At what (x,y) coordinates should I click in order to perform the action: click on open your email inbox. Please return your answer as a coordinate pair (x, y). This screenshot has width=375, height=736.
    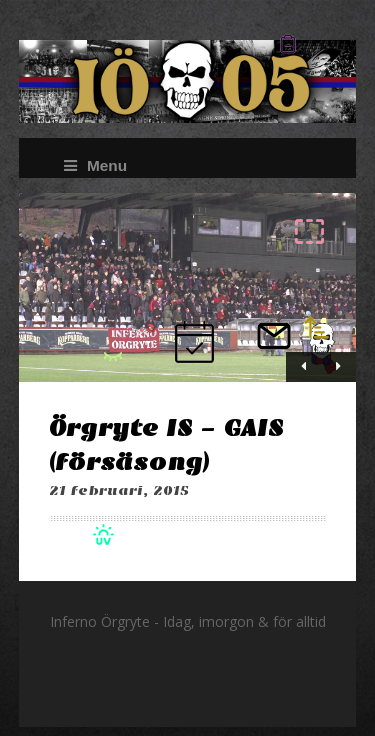
    Looking at the image, I should click on (274, 336).